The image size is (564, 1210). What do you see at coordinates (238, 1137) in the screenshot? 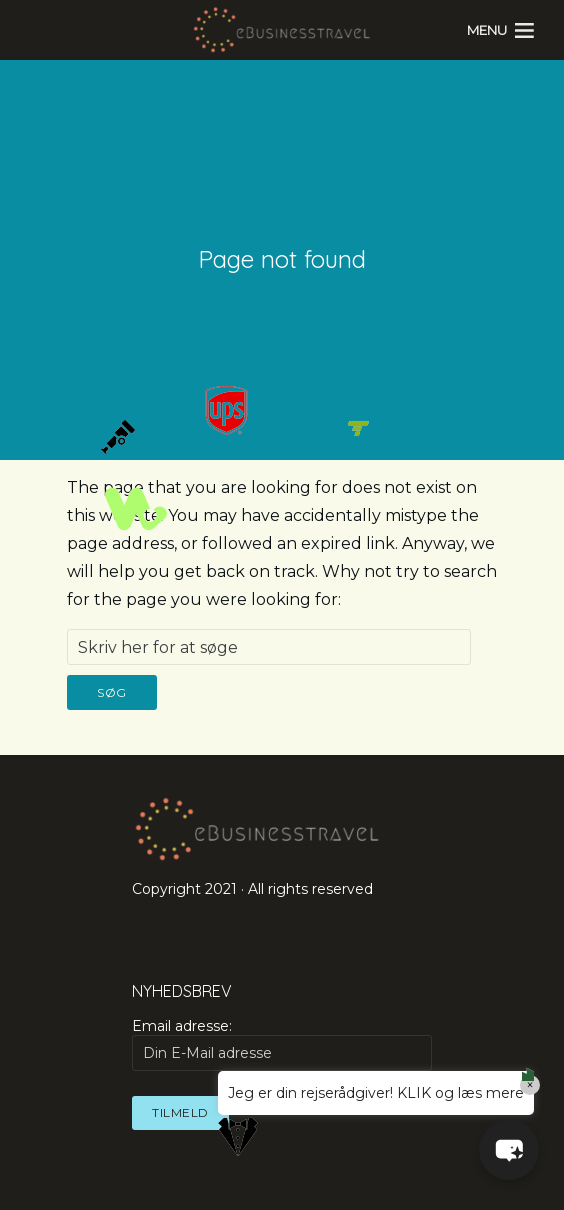
I see `stylelint CSS linting tool logo` at bounding box center [238, 1137].